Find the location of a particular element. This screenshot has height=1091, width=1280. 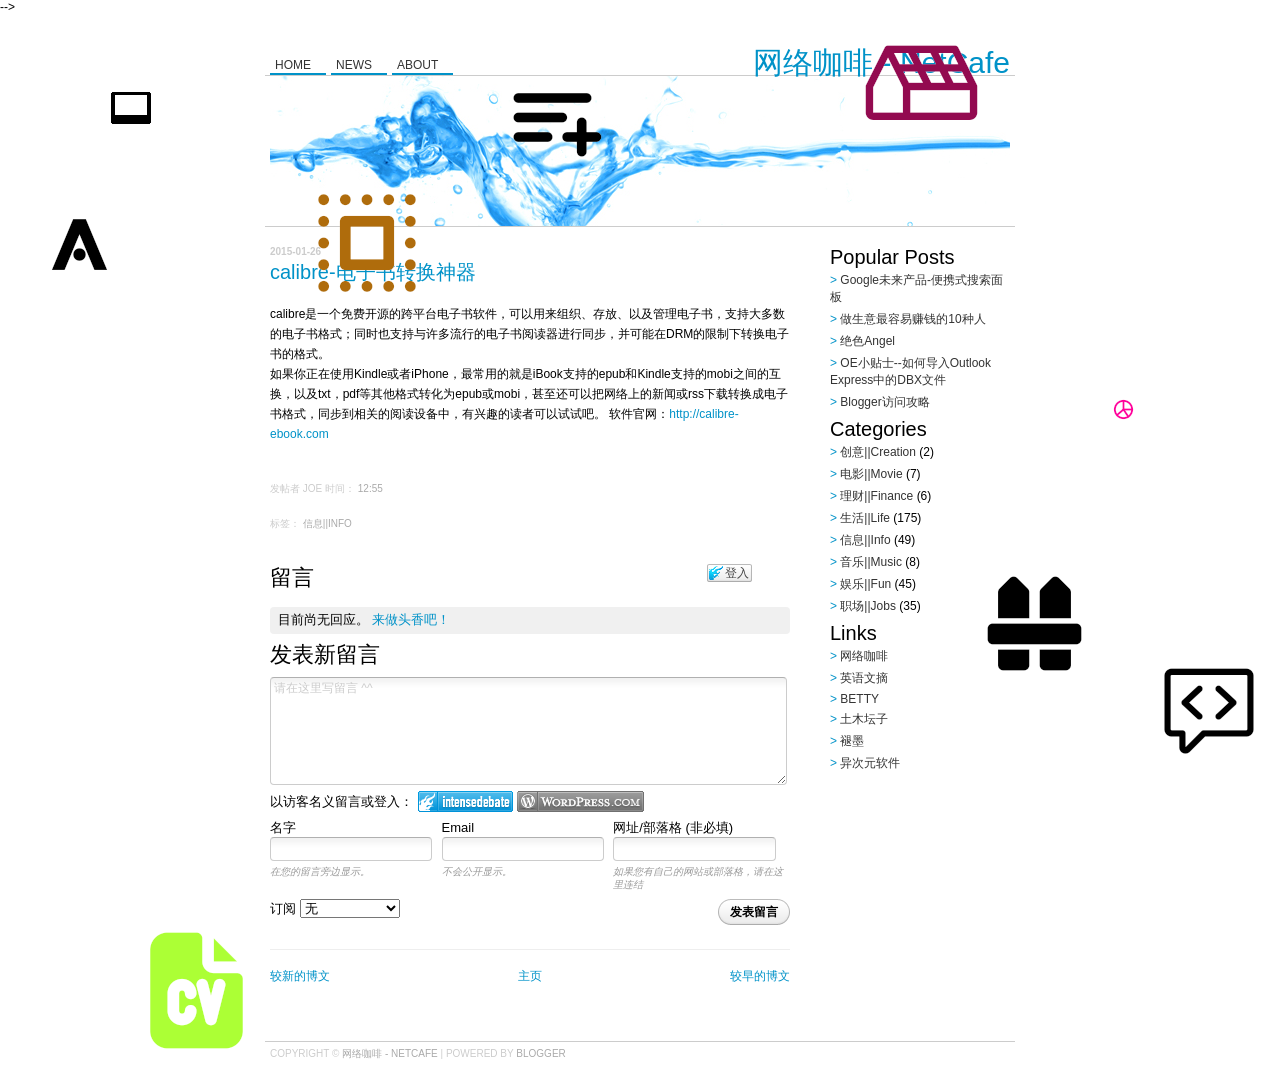

video player with caption or subtitle area is located at coordinates (131, 108).